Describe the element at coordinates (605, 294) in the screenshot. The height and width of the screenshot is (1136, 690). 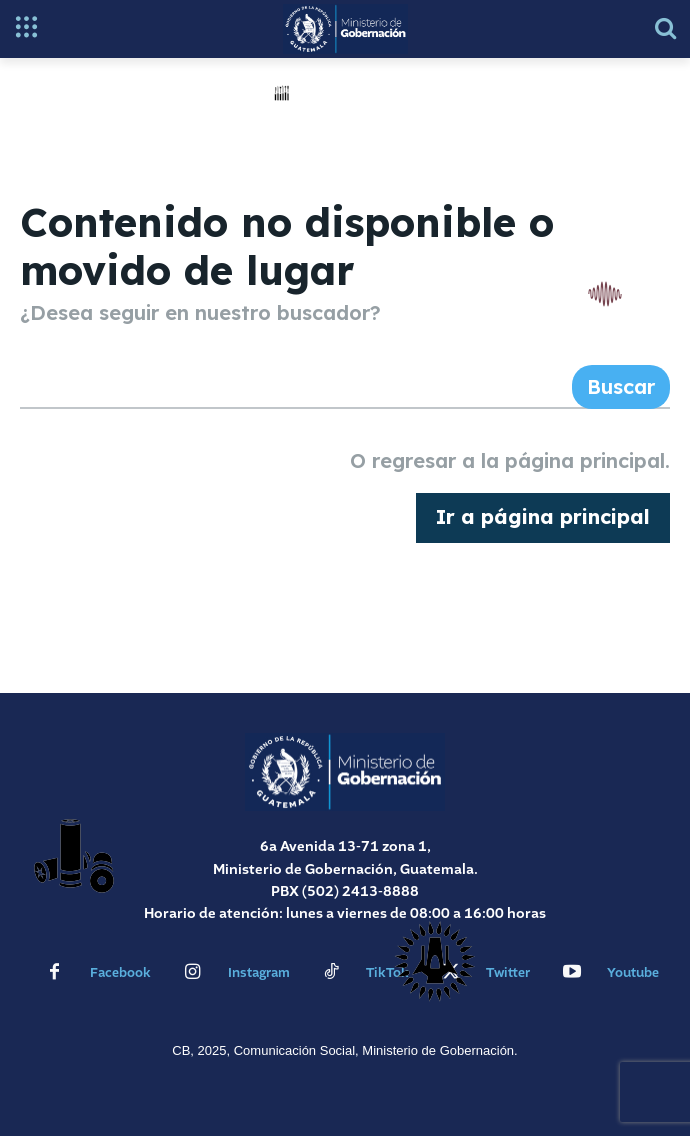
I see `adjust audio amplitude or volume levels` at that location.